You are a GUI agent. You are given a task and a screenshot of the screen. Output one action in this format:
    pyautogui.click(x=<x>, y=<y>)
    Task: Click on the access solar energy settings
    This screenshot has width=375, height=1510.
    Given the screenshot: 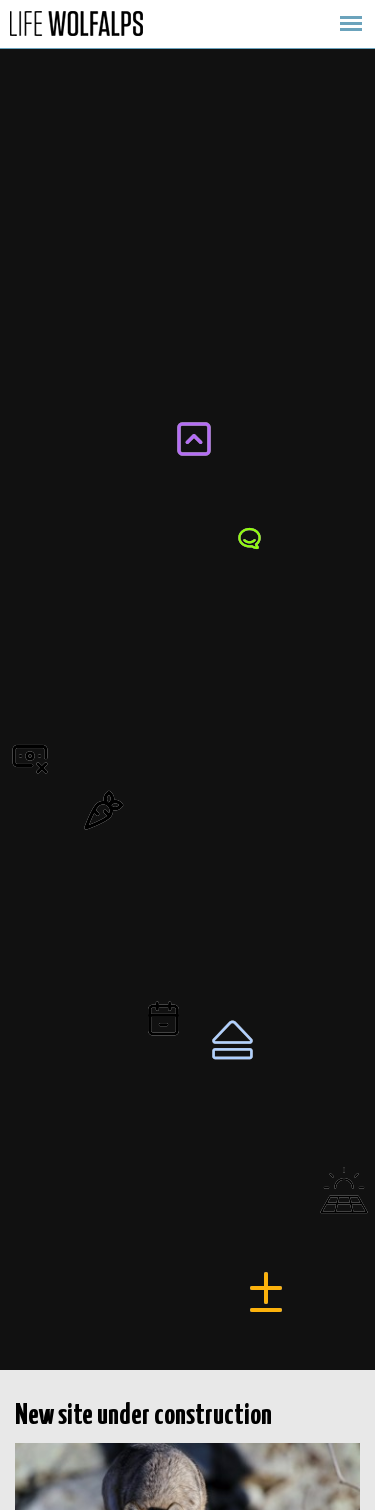 What is the action you would take?
    pyautogui.click(x=344, y=1193)
    